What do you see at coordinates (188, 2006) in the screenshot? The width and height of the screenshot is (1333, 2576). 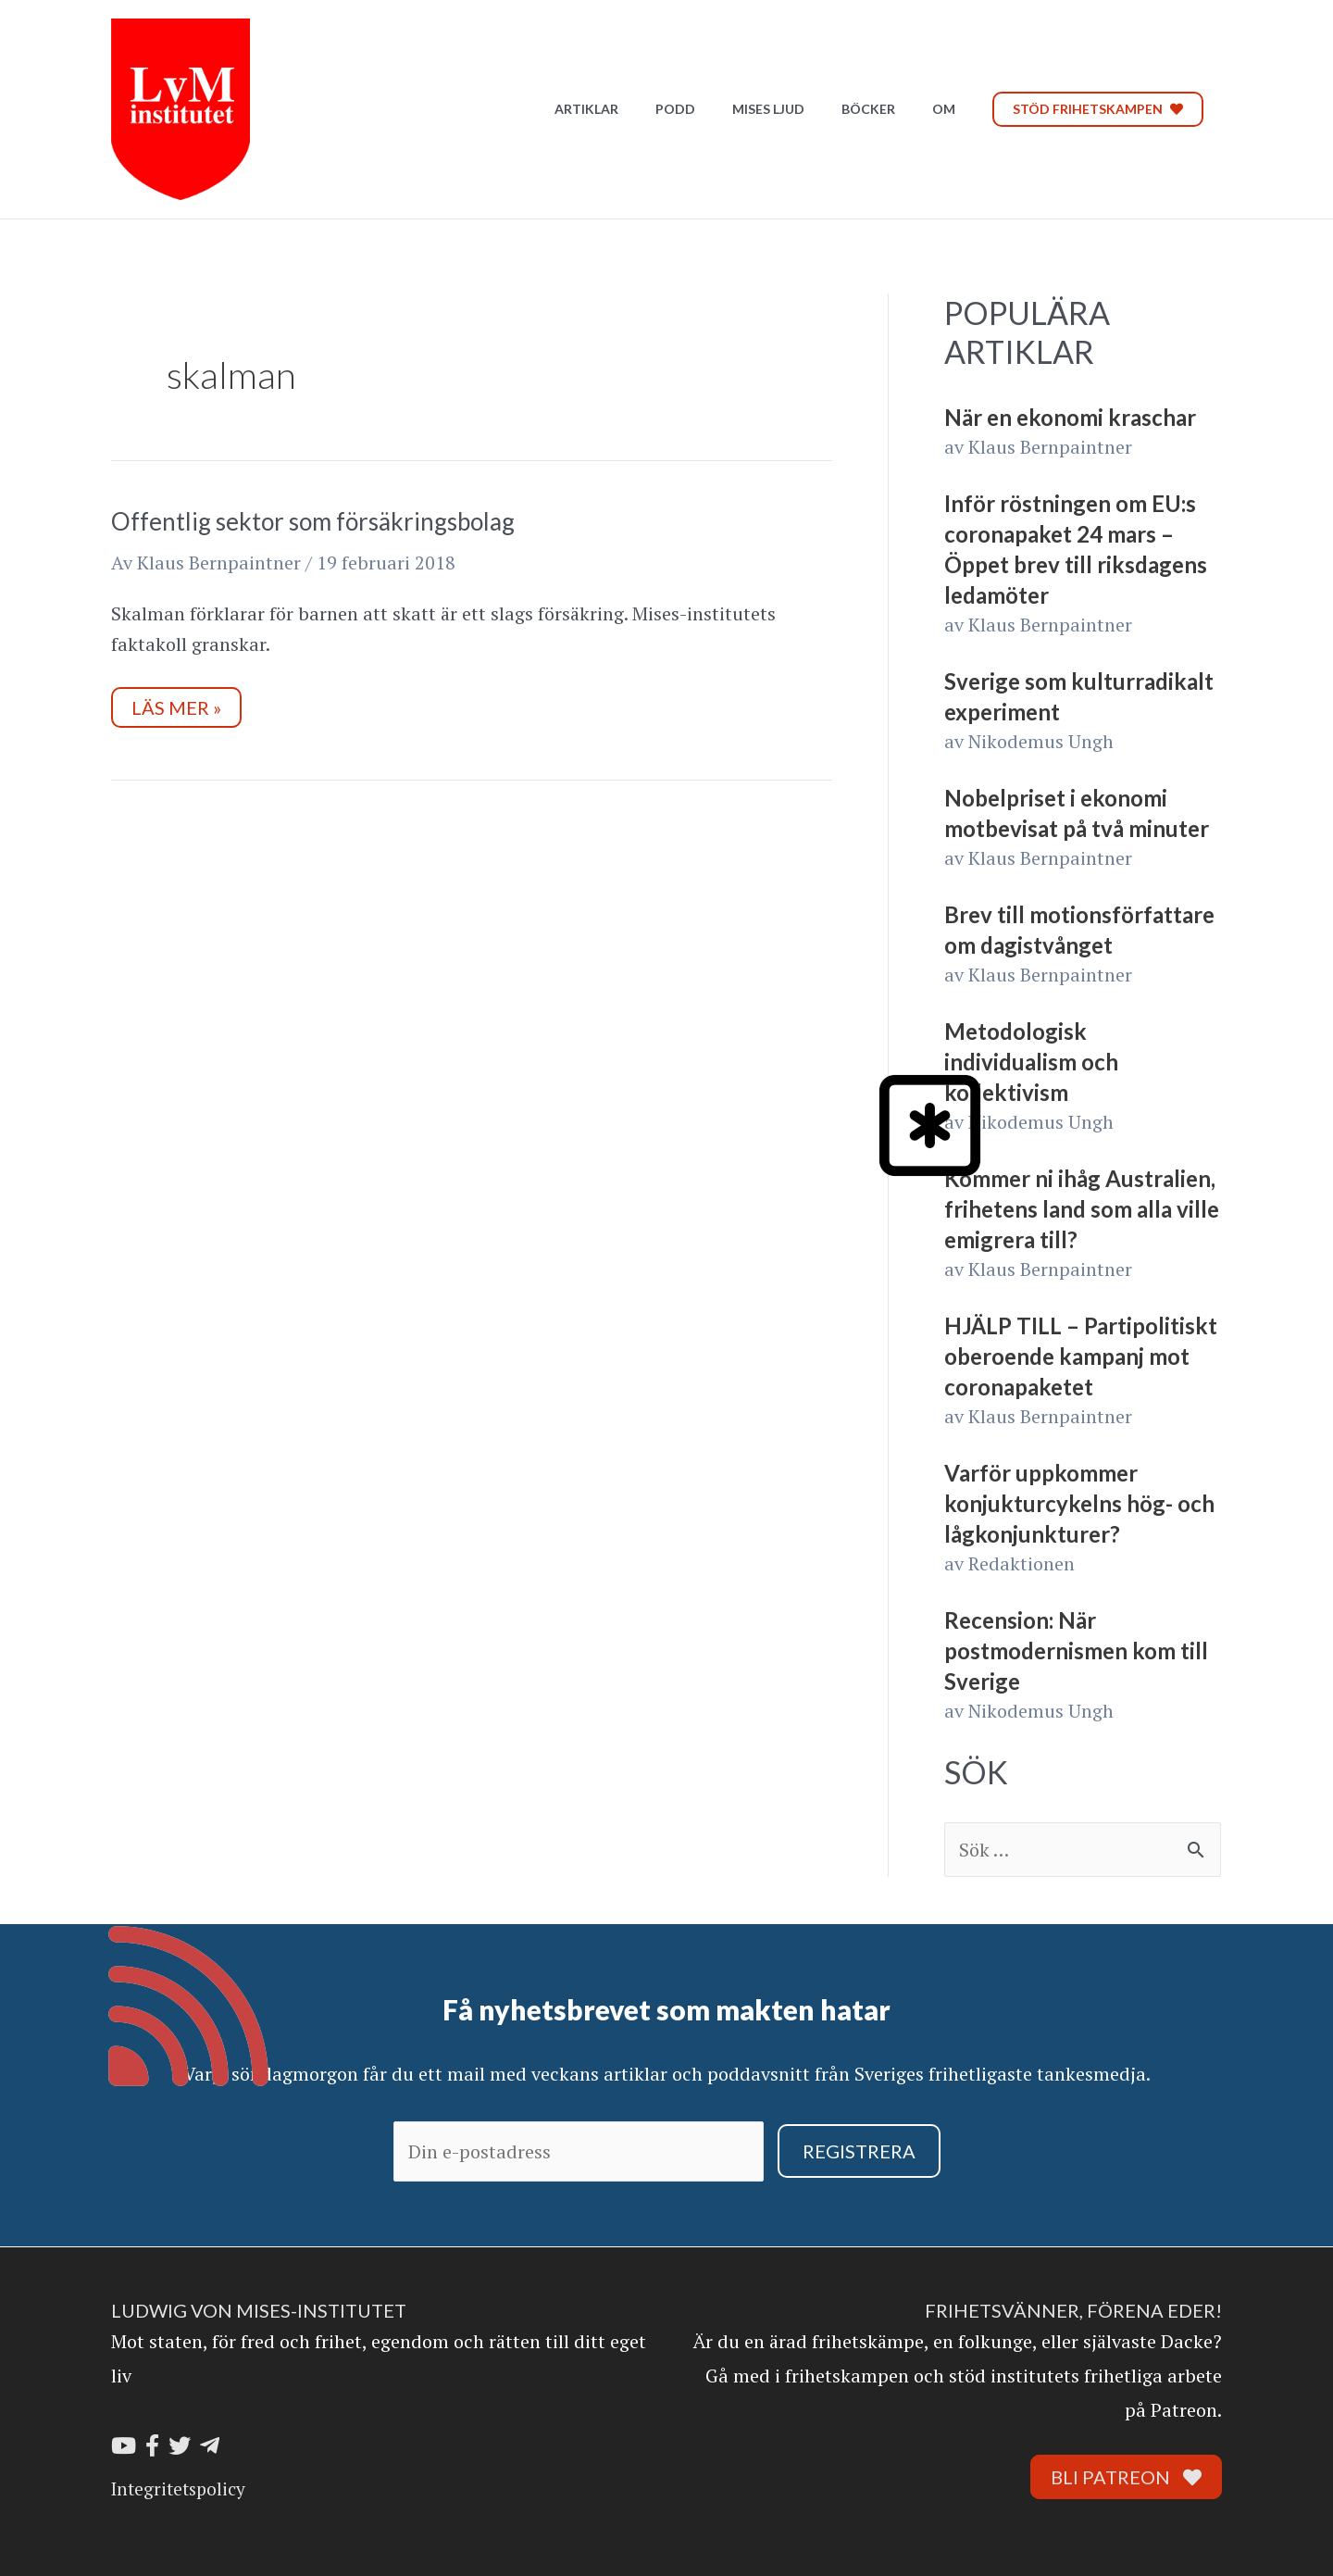 I see `check connection latency or network status` at bounding box center [188, 2006].